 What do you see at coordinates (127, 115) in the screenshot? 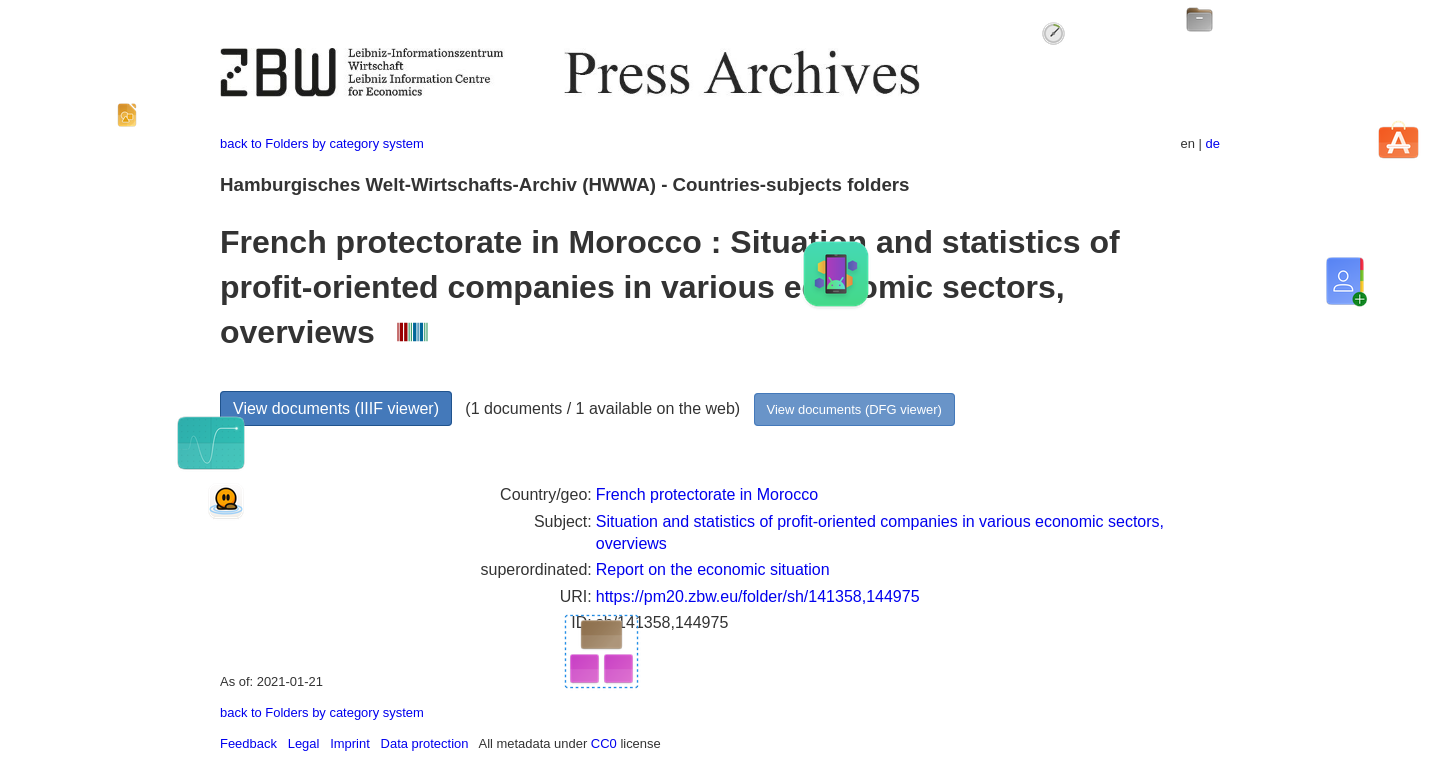
I see `open libreoffice draw application` at bounding box center [127, 115].